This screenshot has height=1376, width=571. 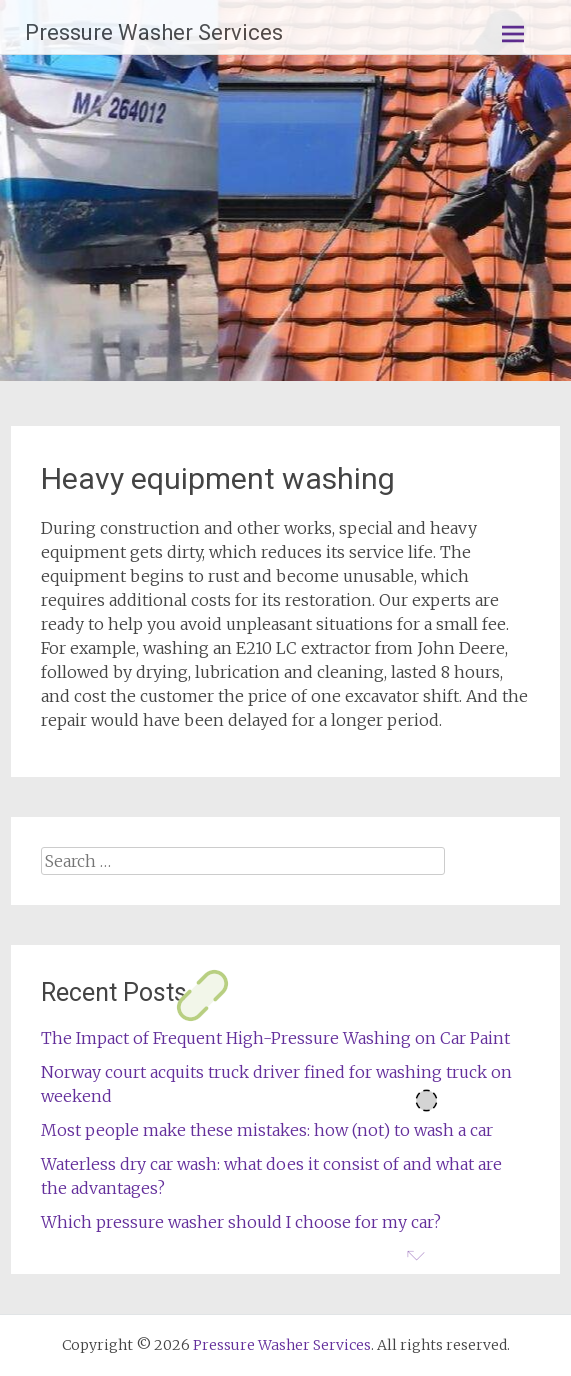 What do you see at coordinates (426, 1100) in the screenshot?
I see `indicates loading or processing in progress` at bounding box center [426, 1100].